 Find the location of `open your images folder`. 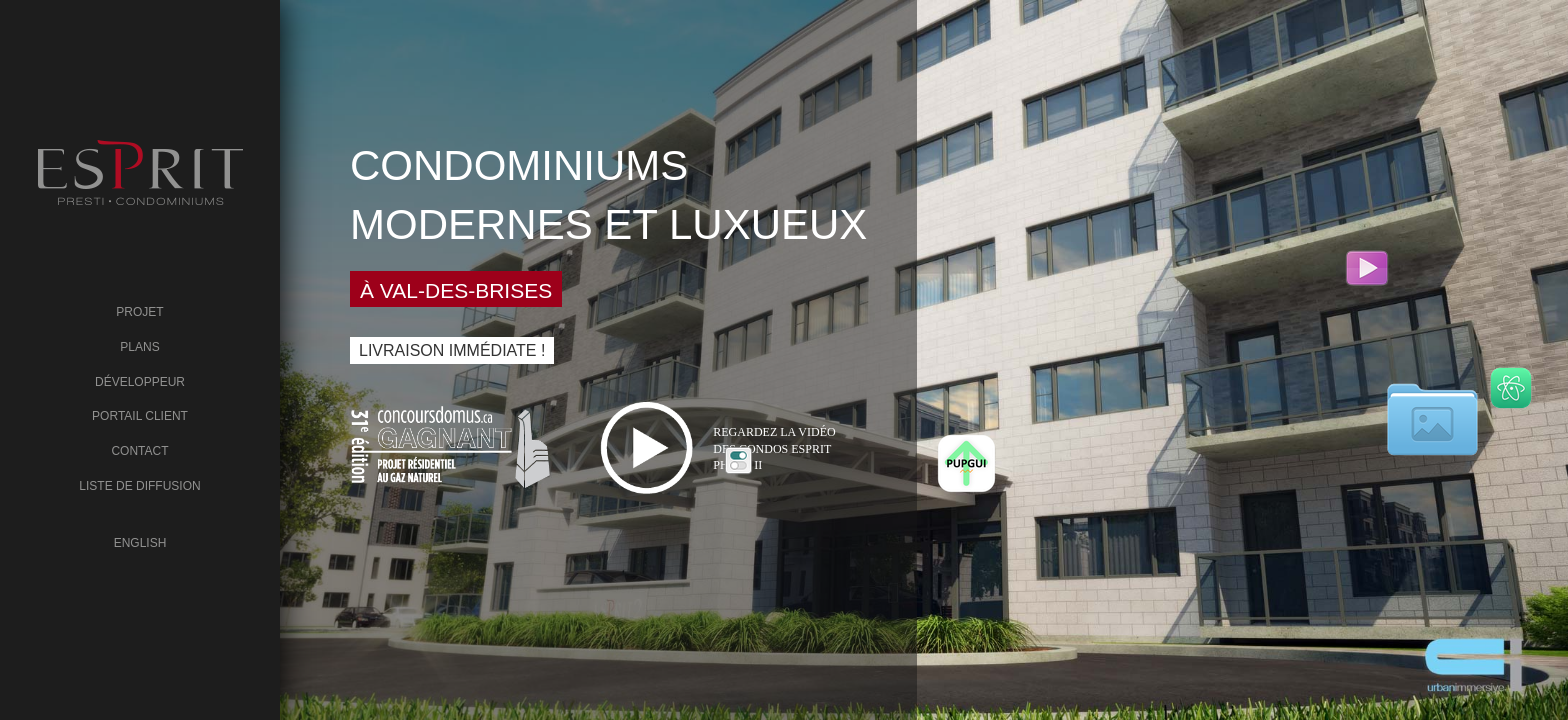

open your images folder is located at coordinates (1432, 419).